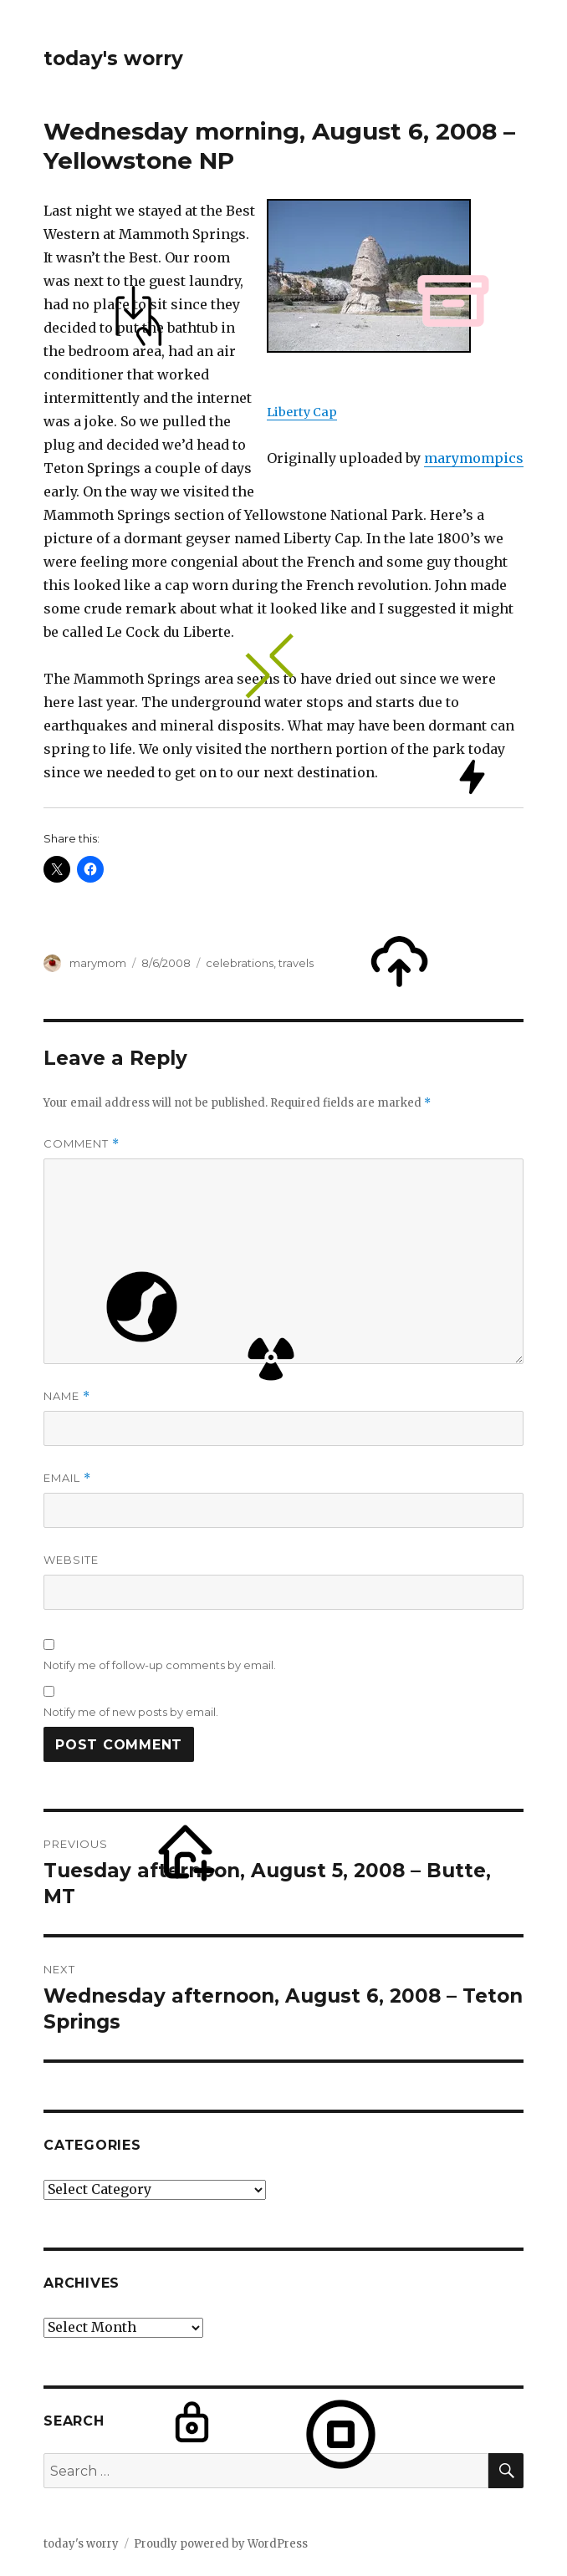 This screenshot has height=2576, width=567. What do you see at coordinates (271, 1357) in the screenshot?
I see `indicates radioactive or hazardous material warning` at bounding box center [271, 1357].